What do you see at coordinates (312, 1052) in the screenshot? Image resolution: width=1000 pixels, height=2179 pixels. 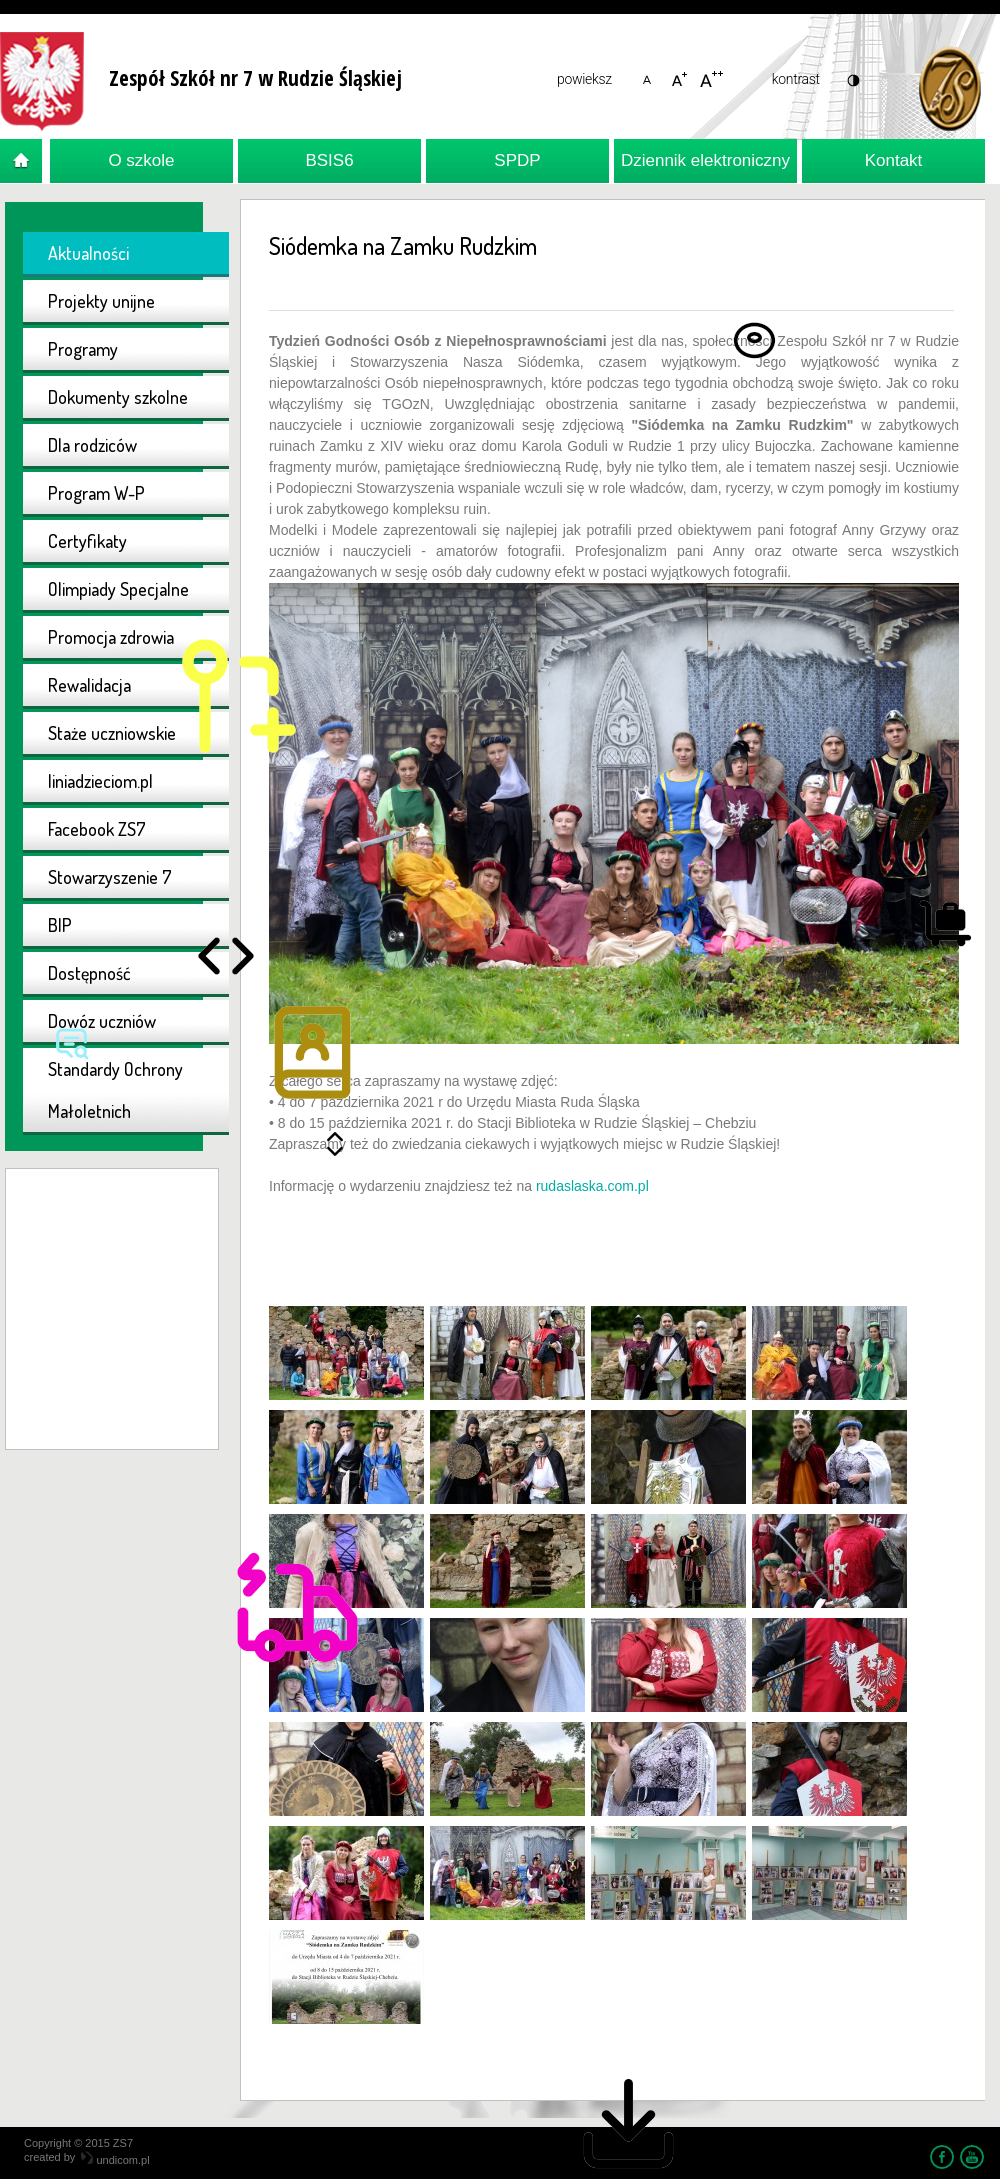 I see `view contact directory` at bounding box center [312, 1052].